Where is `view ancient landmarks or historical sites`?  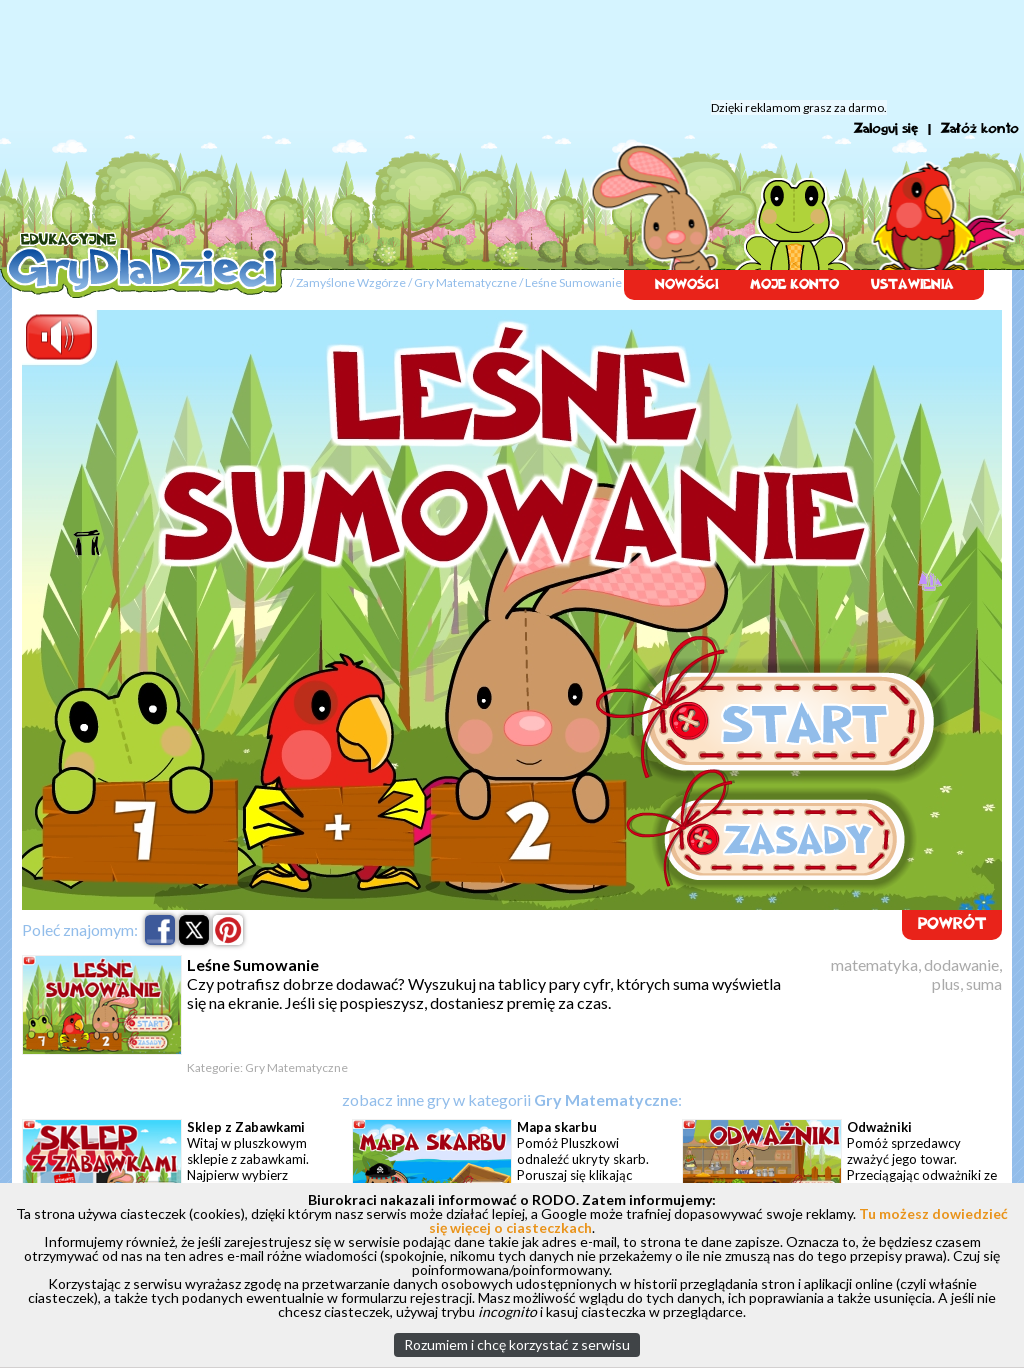 view ancient landmarks or historical sites is located at coordinates (86, 542).